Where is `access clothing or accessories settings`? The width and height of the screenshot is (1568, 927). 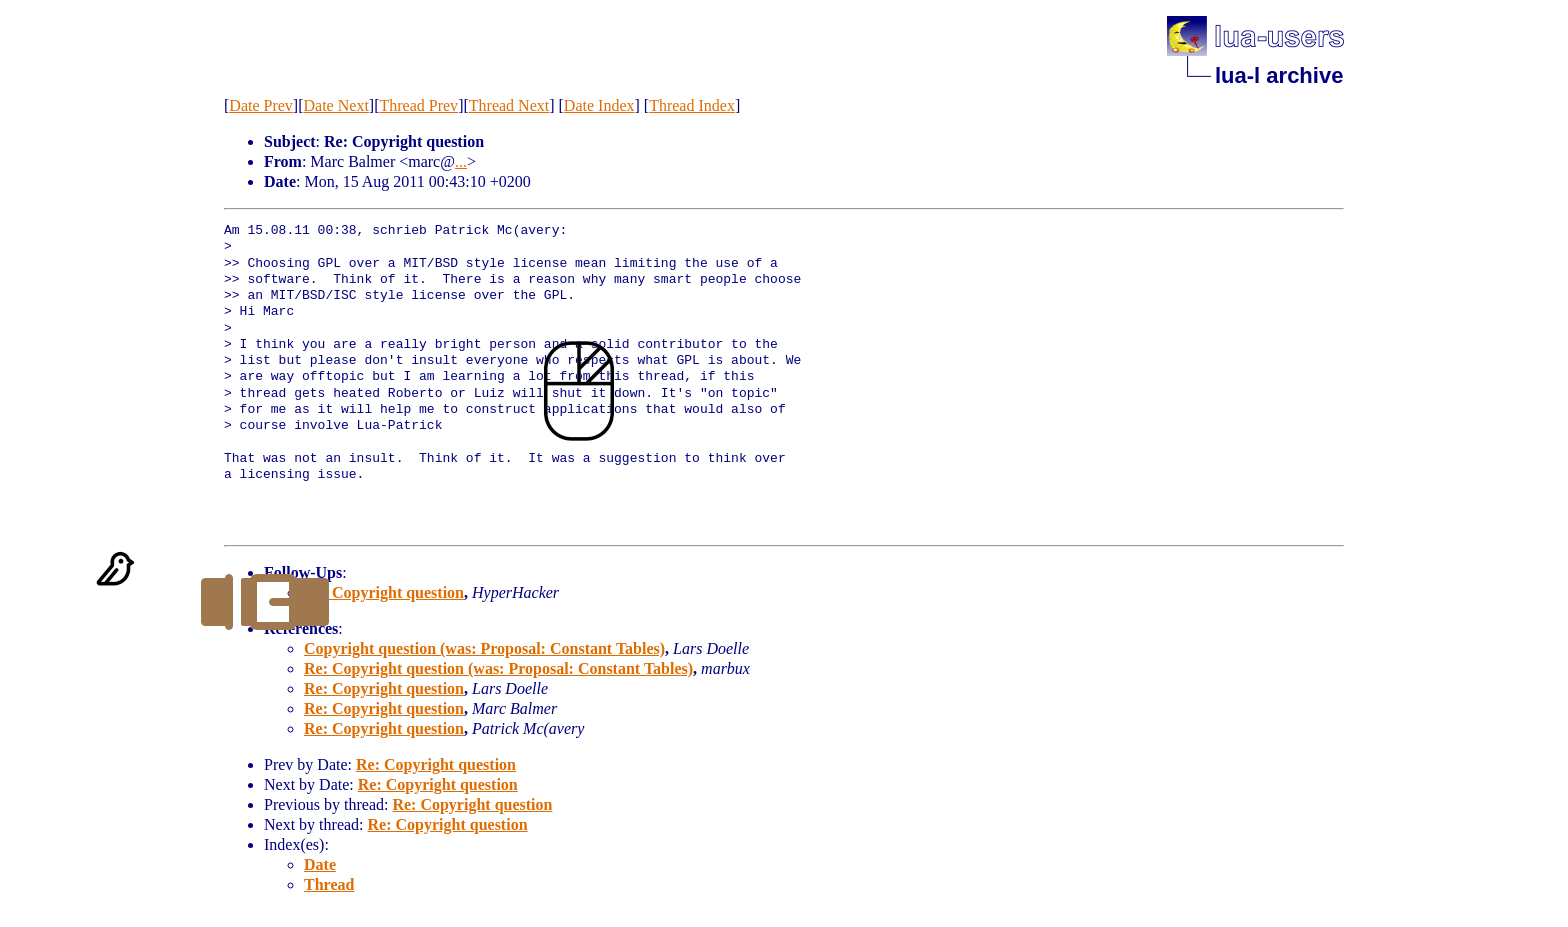 access clothing or accessories settings is located at coordinates (265, 602).